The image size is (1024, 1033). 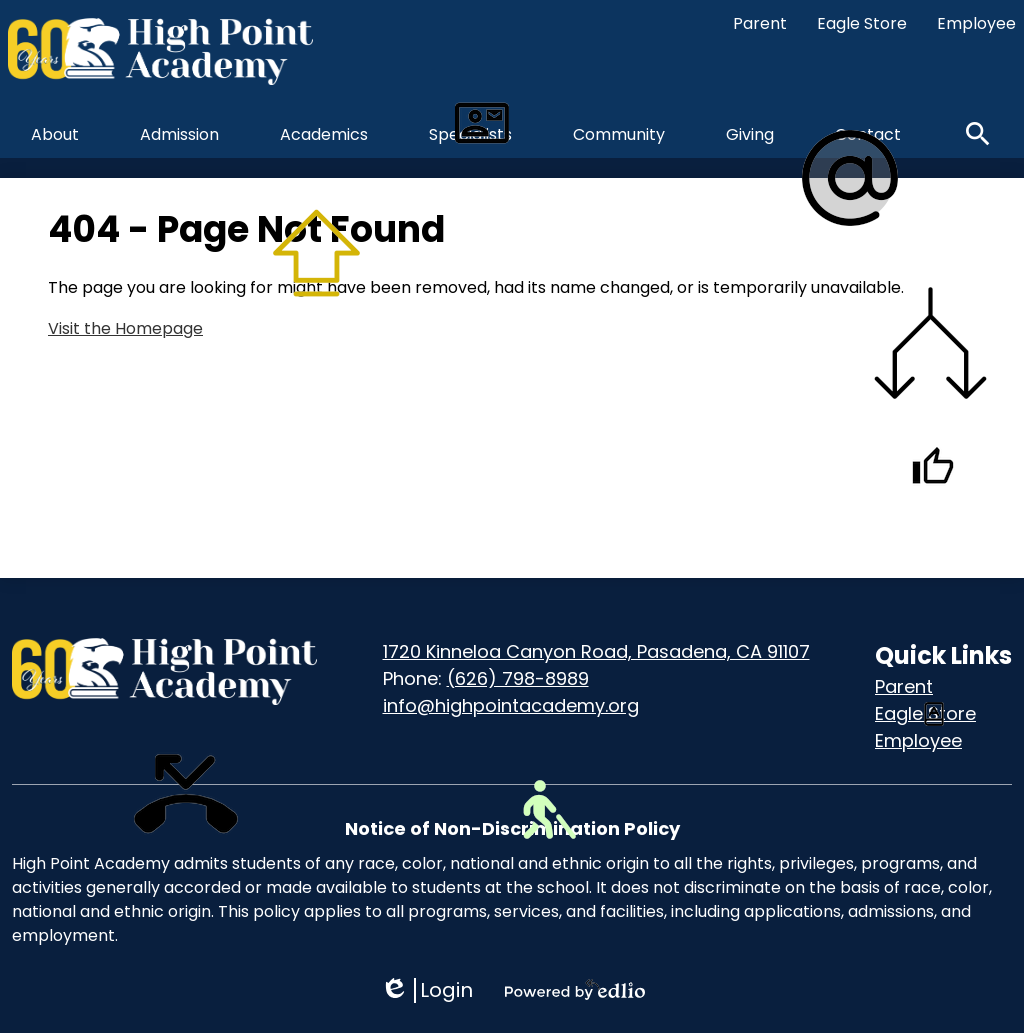 What do you see at coordinates (316, 256) in the screenshot?
I see `upload a file or document` at bounding box center [316, 256].